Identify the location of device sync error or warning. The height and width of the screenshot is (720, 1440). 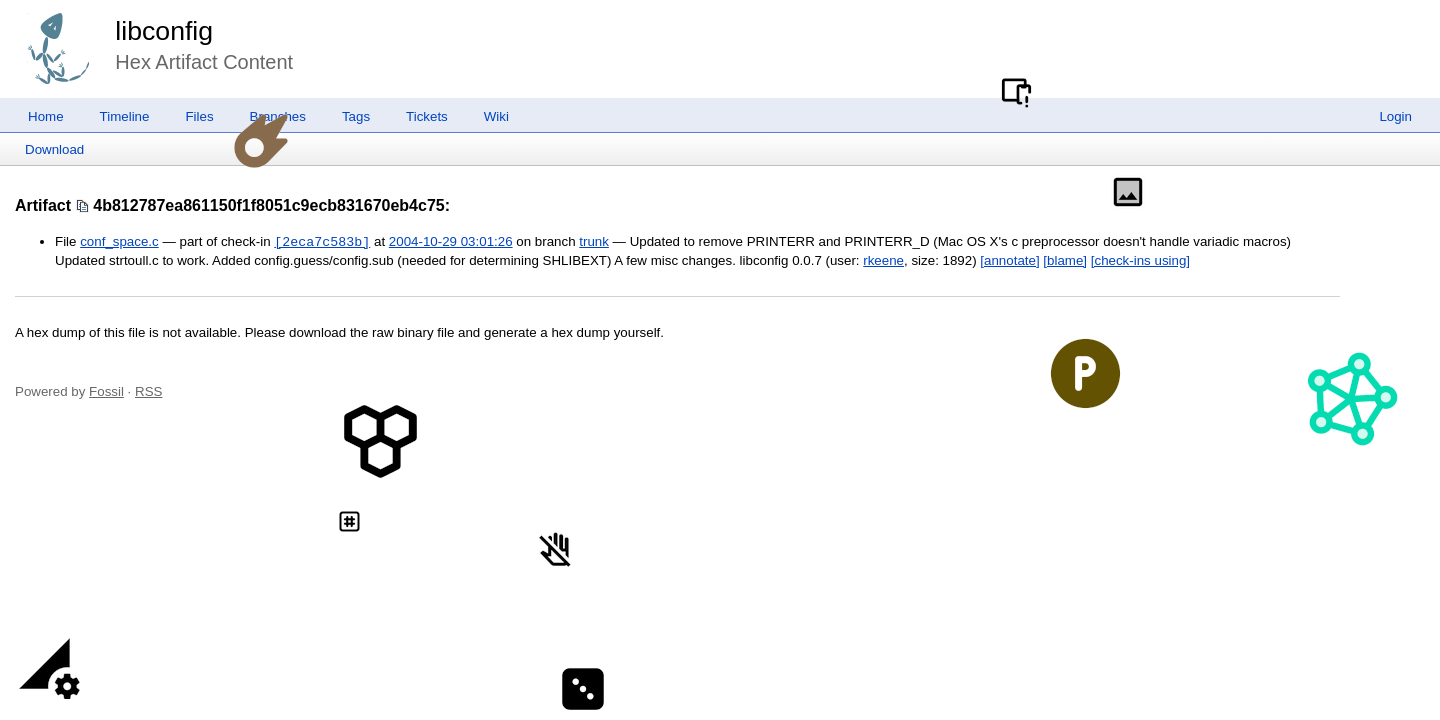
(1016, 91).